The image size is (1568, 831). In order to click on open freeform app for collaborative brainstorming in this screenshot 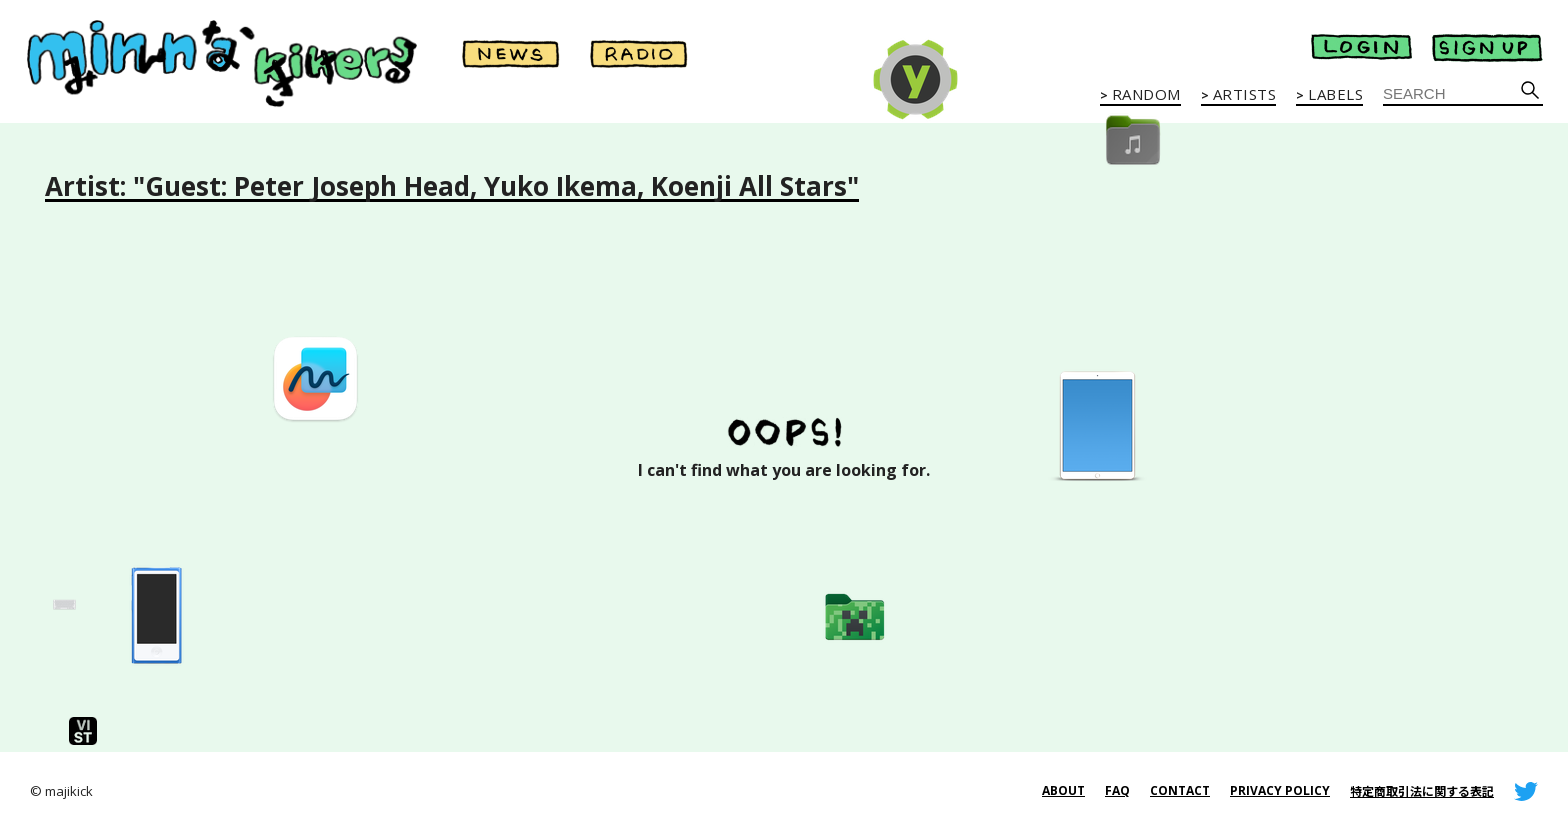, I will do `click(315, 378)`.